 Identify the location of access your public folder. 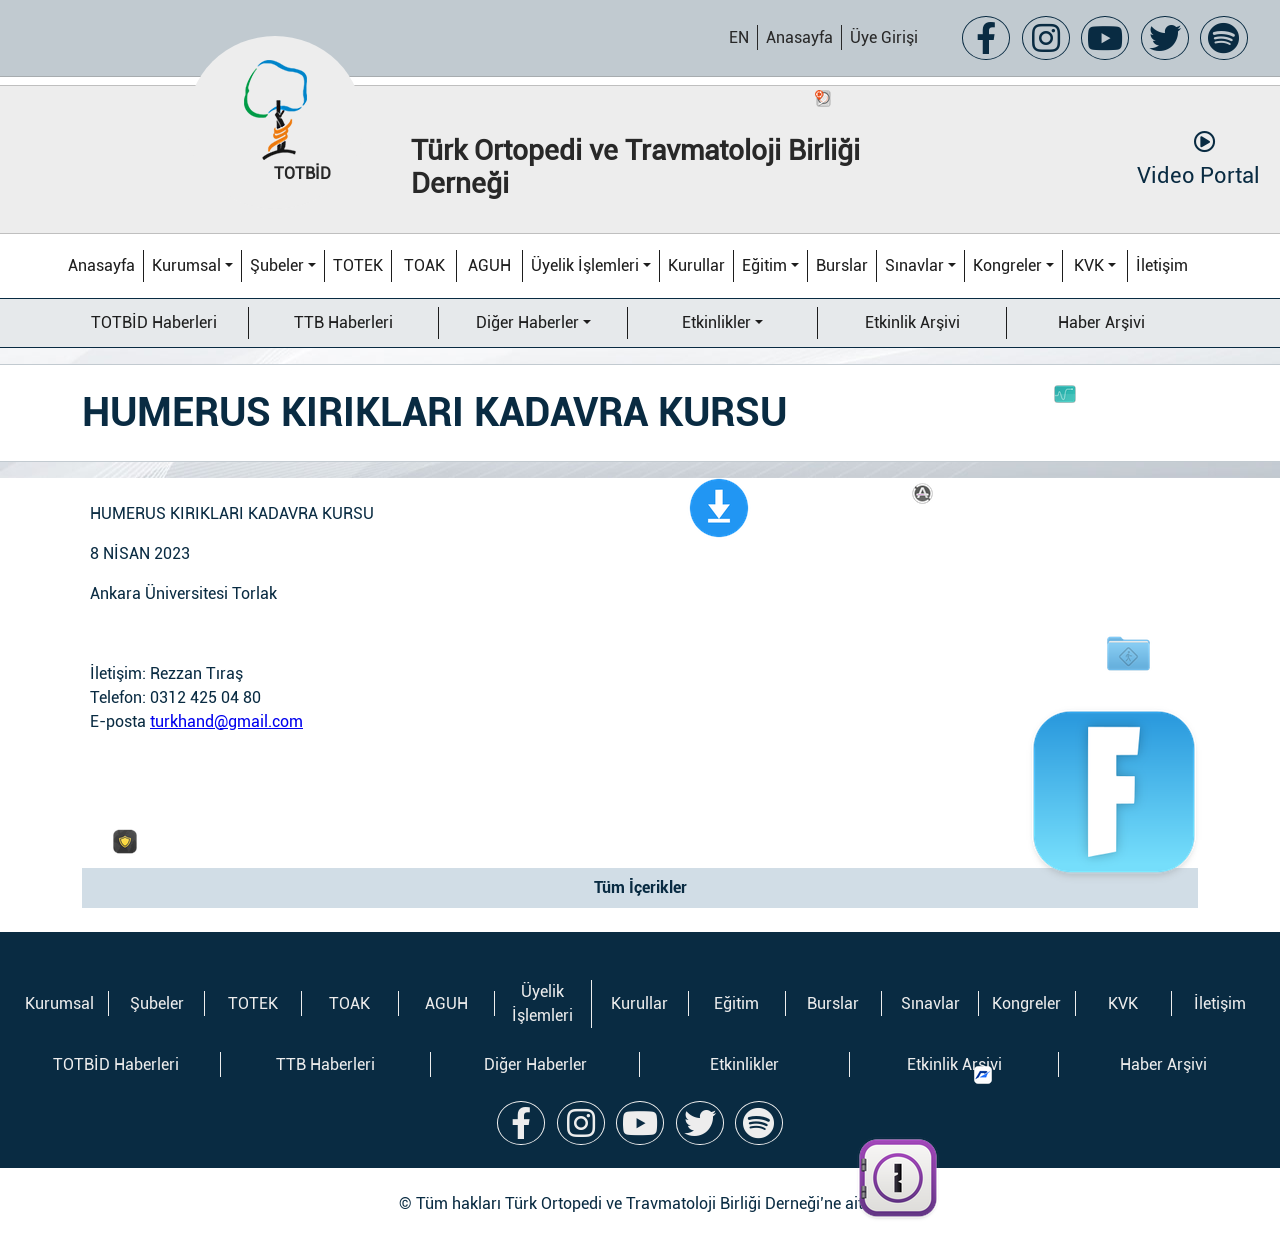
(1128, 653).